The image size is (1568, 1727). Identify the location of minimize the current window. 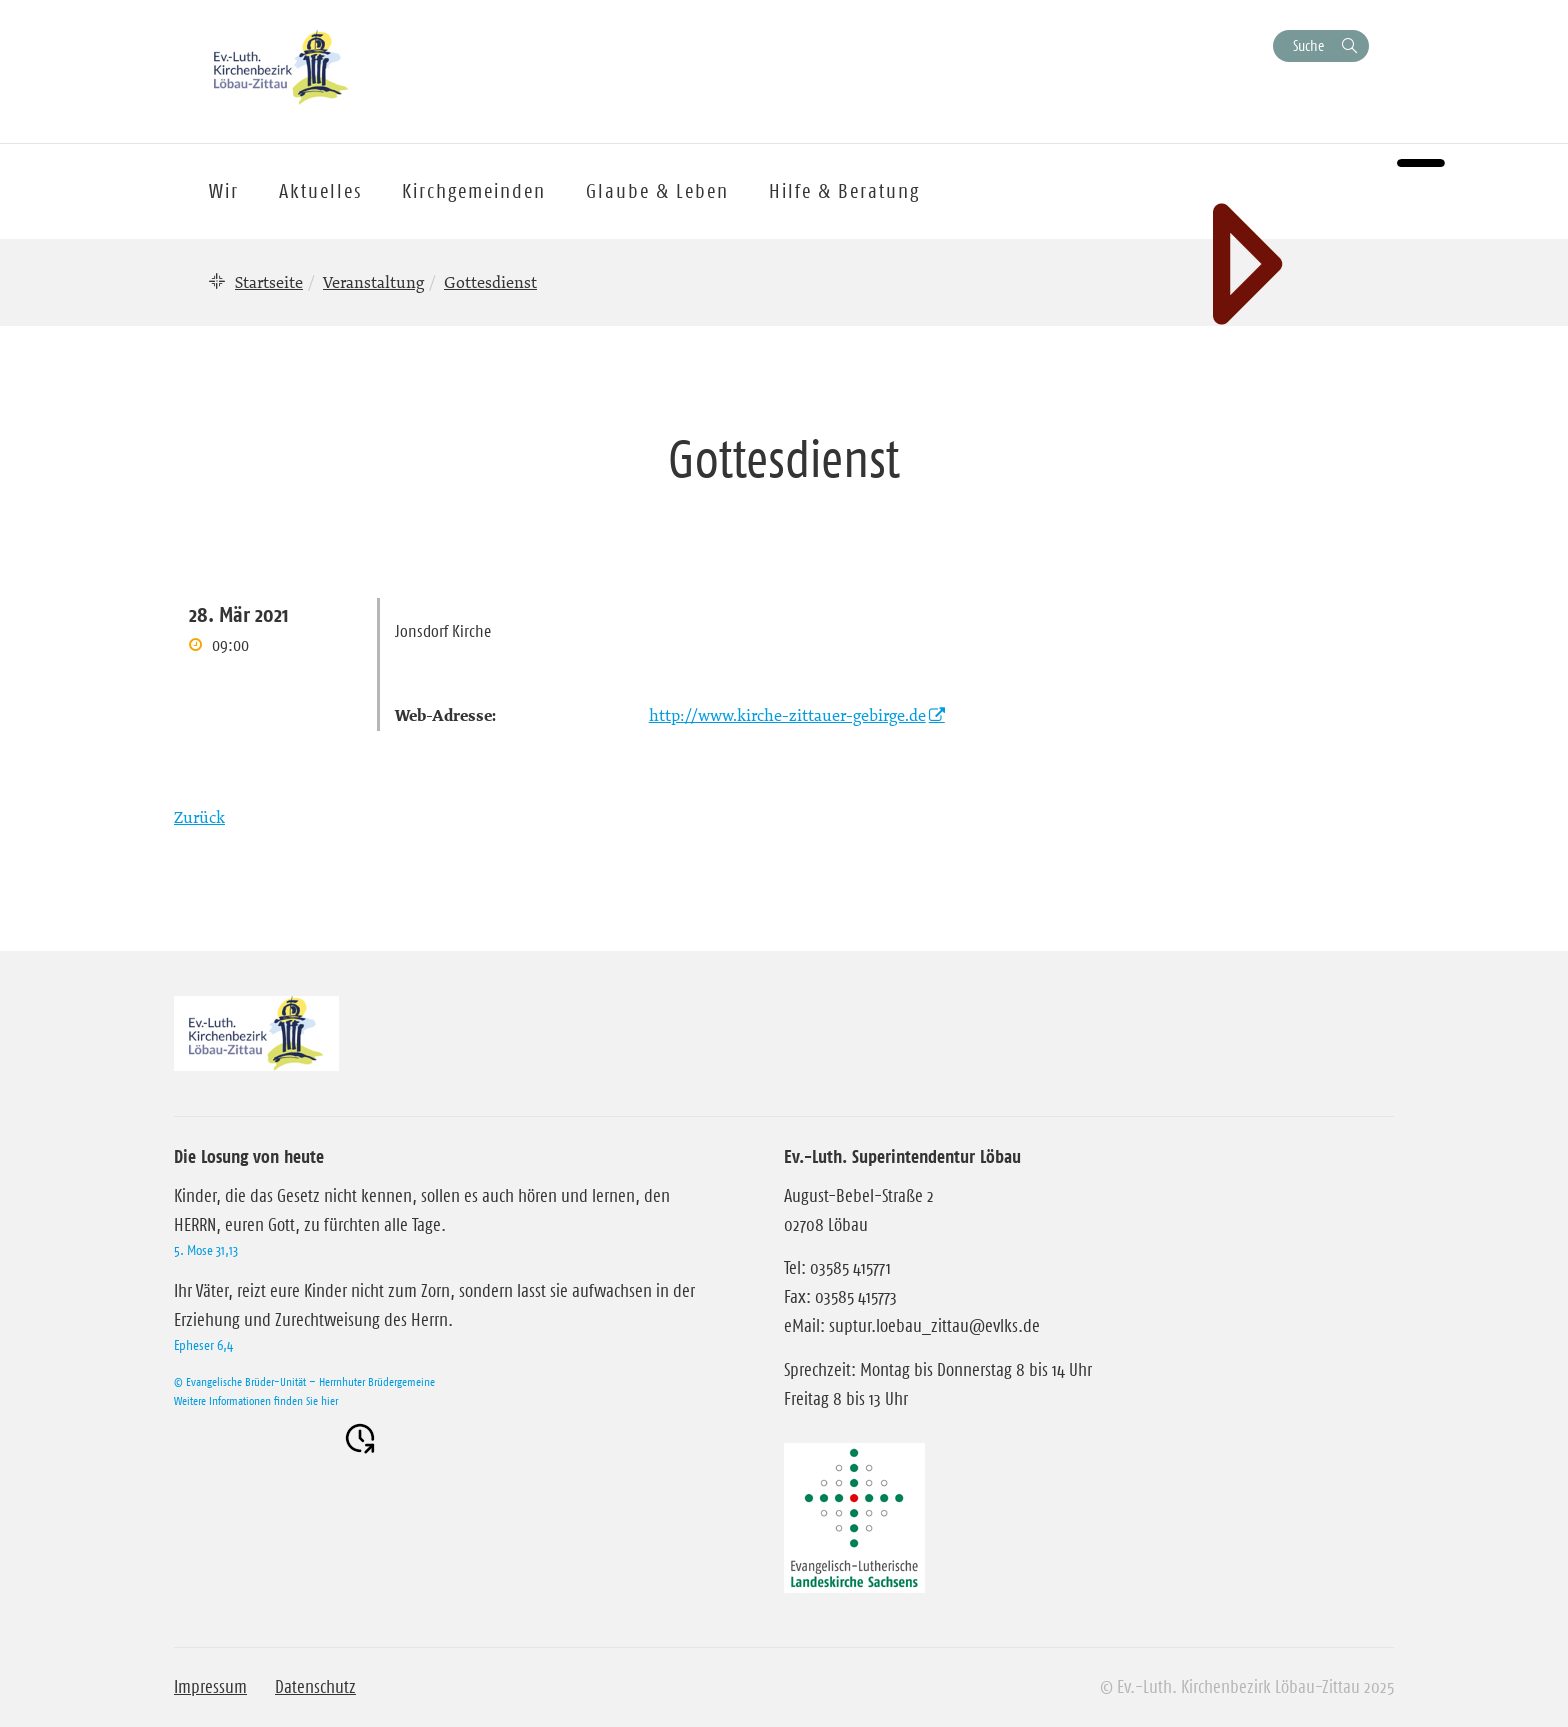
(1421, 131).